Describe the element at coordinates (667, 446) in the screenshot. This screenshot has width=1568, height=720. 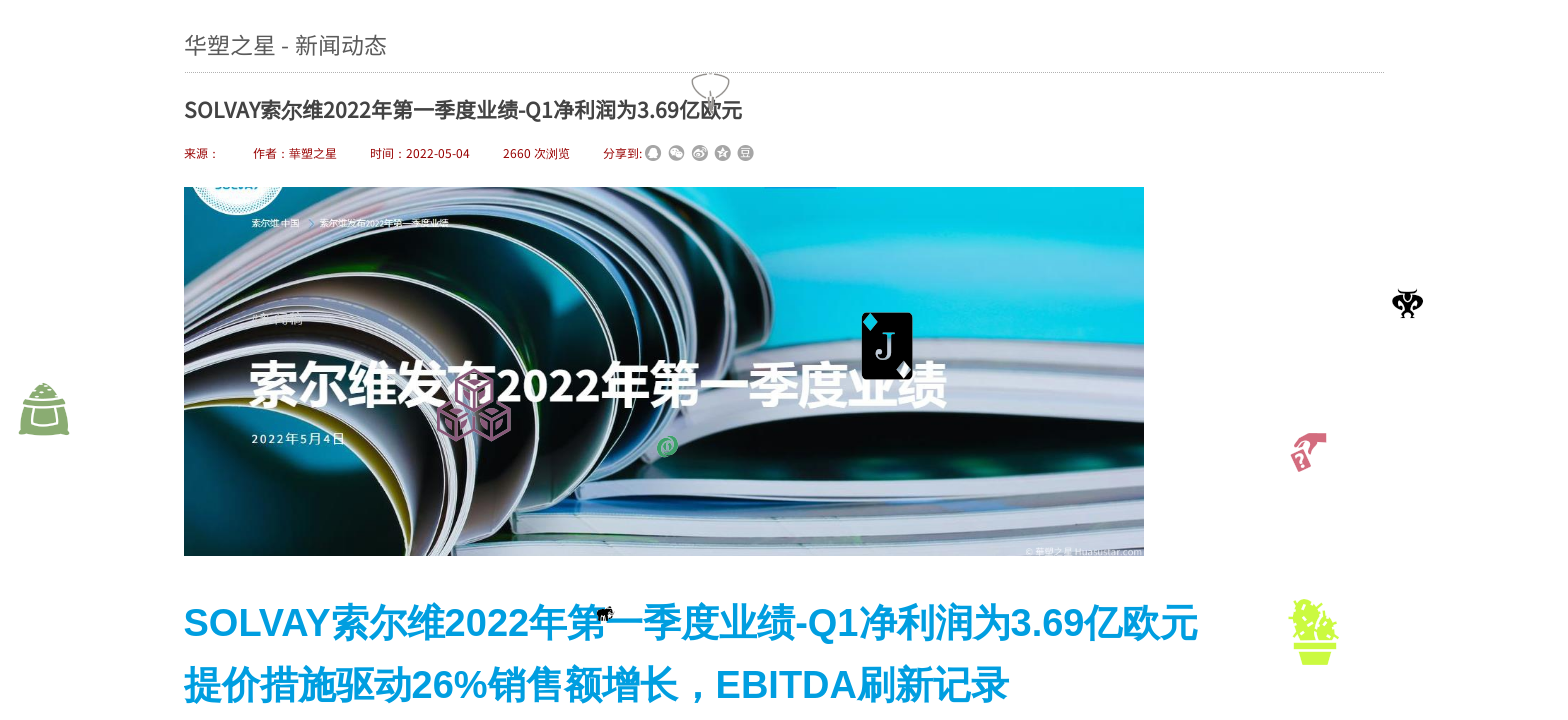
I see `indicates a surreal or dream-like game state` at that location.